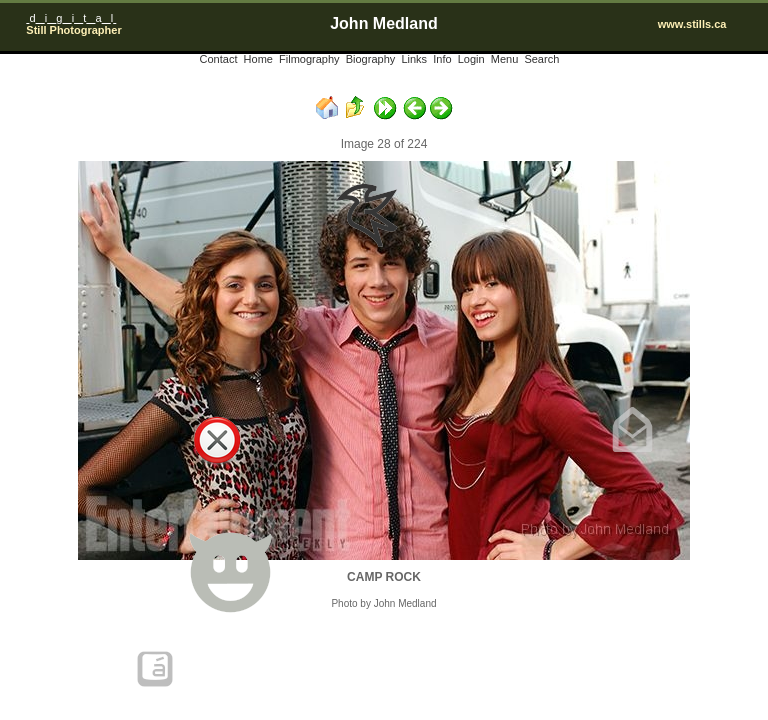  Describe the element at coordinates (155, 669) in the screenshot. I see `open character map application` at that location.